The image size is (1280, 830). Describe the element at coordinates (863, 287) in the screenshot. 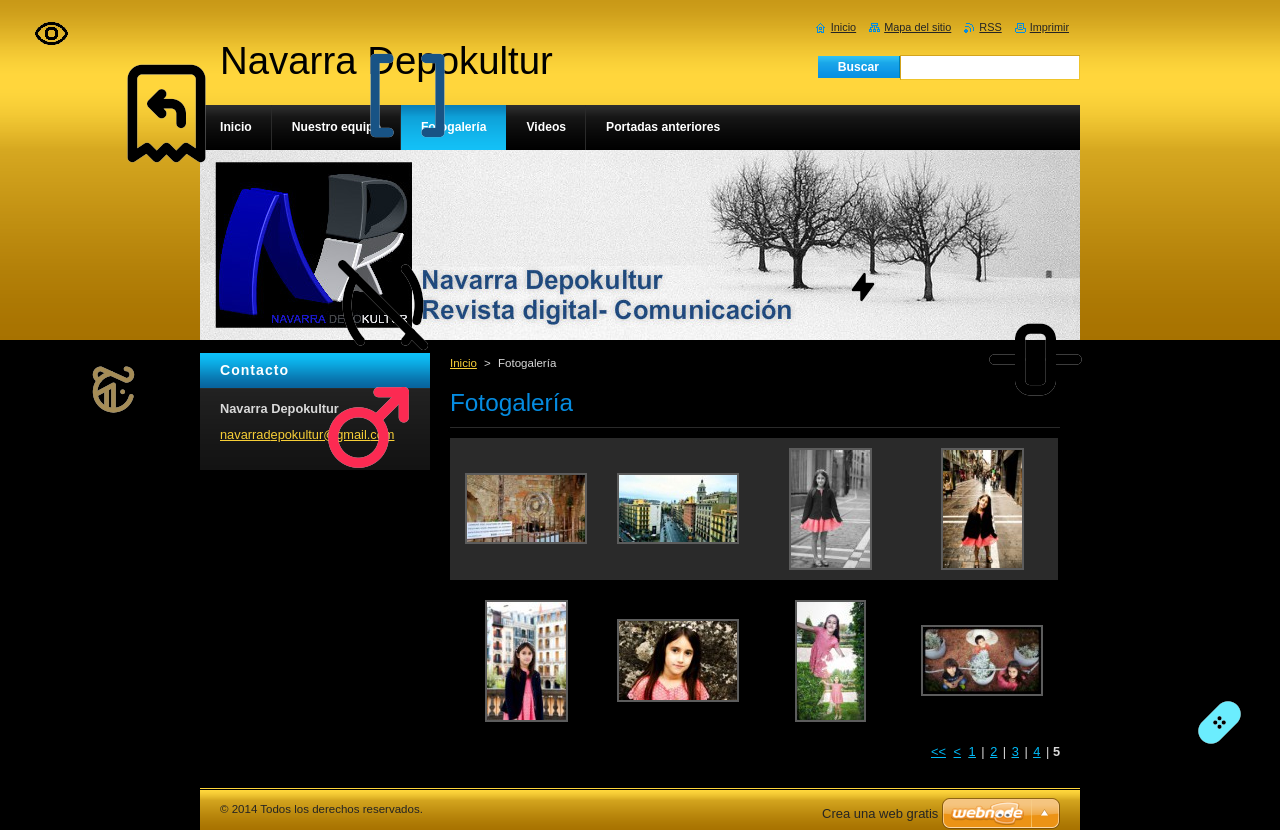

I see `indicates flash or lightning mode is enabled` at that location.